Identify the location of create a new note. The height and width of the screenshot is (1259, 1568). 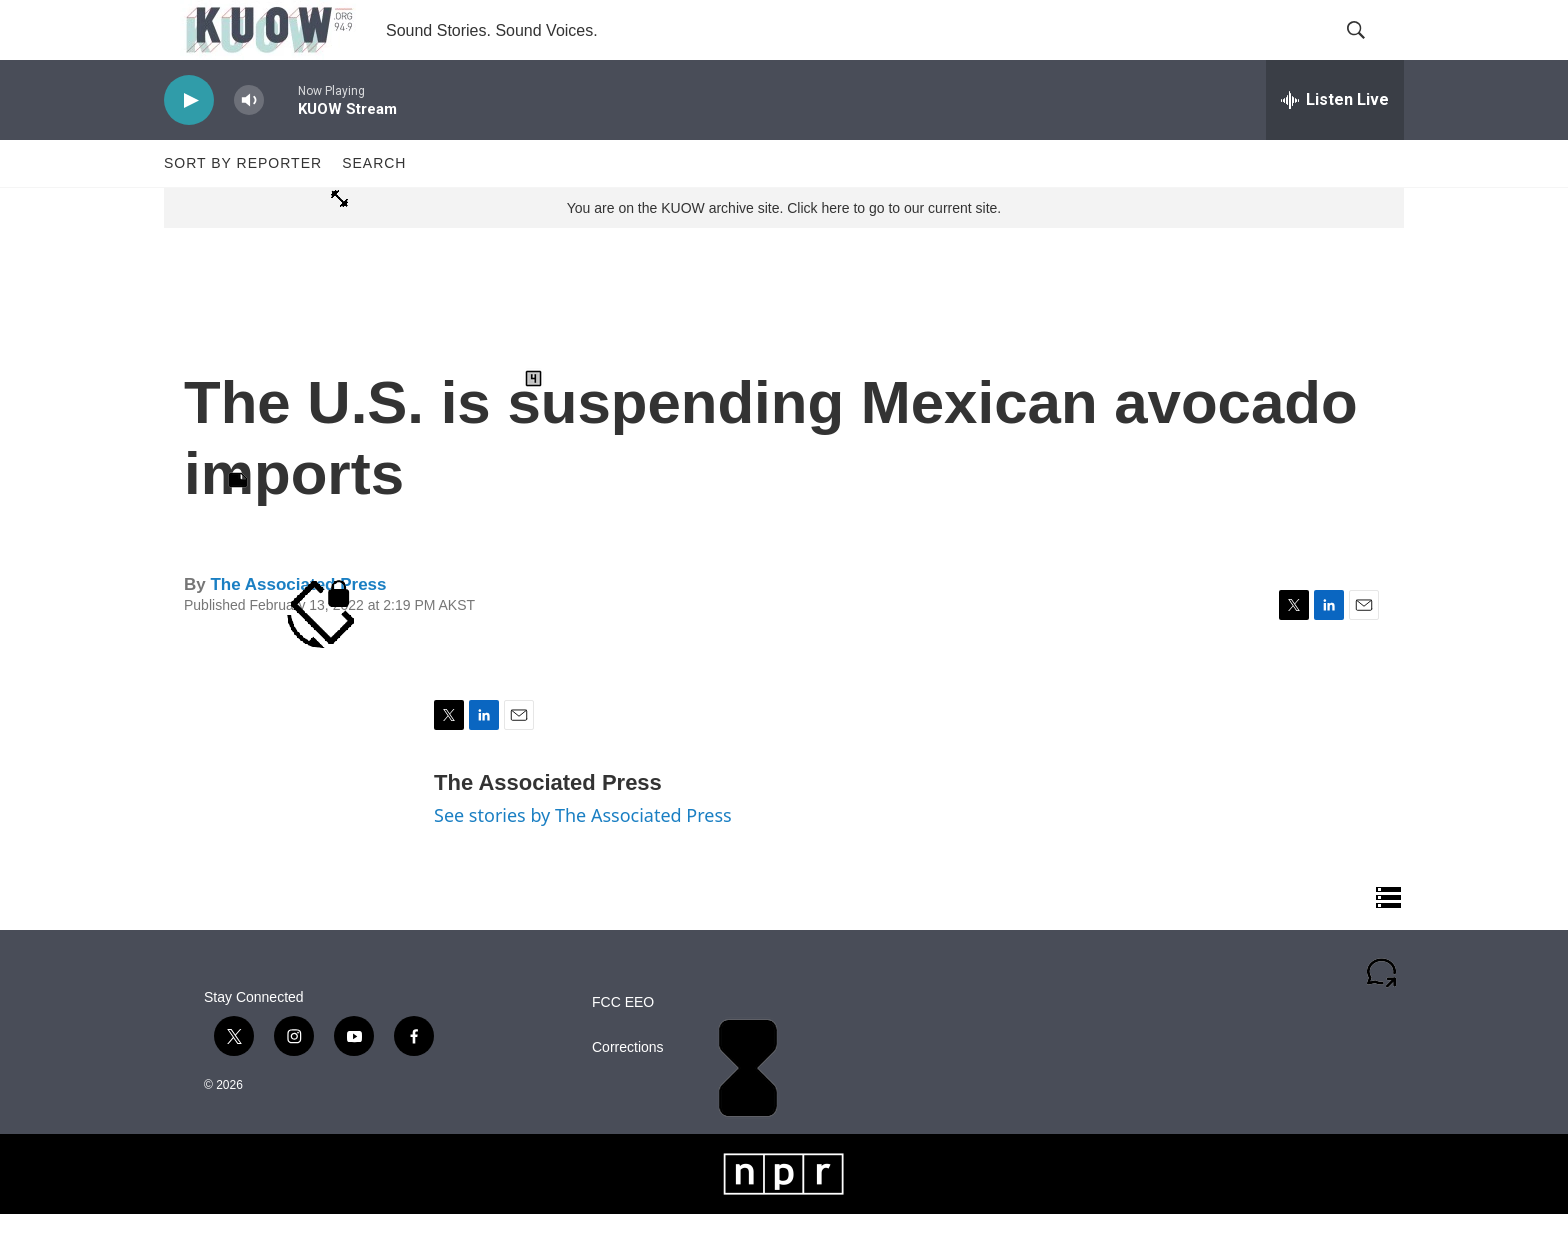
(238, 480).